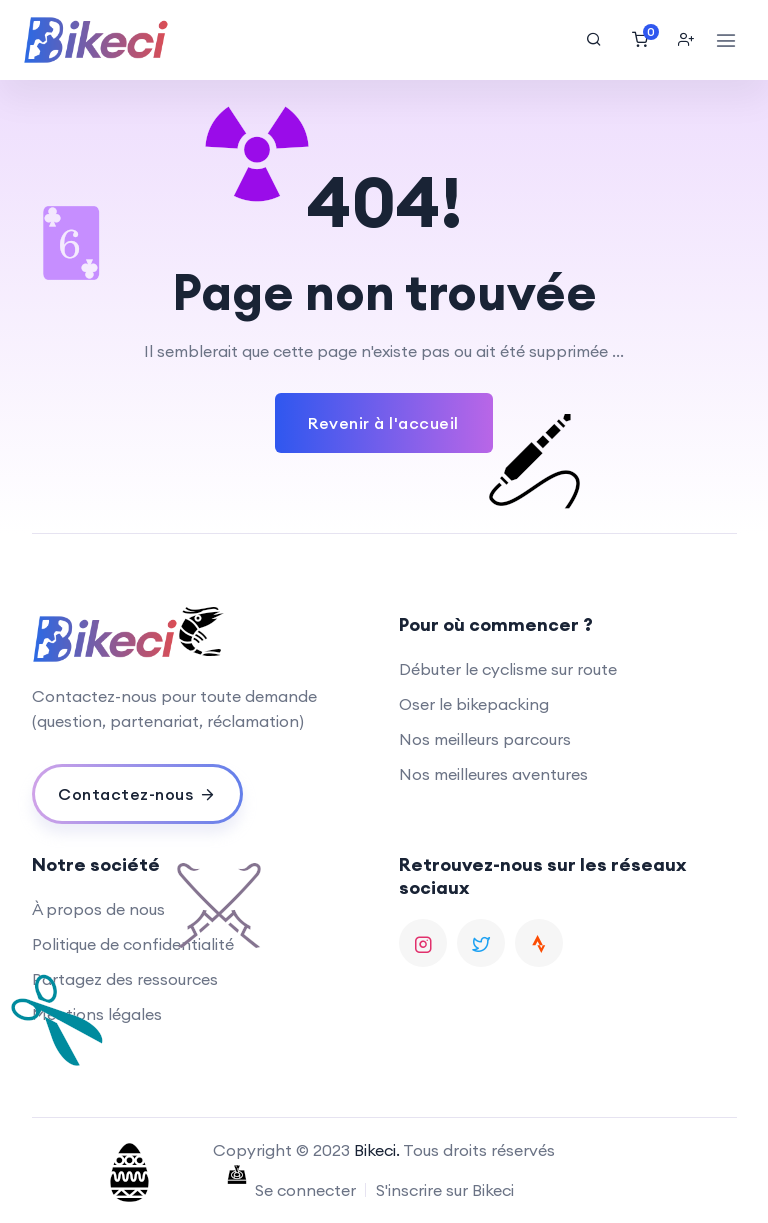  What do you see at coordinates (257, 154) in the screenshot?
I see `indicates radioactive or hazardous material warning` at bounding box center [257, 154].